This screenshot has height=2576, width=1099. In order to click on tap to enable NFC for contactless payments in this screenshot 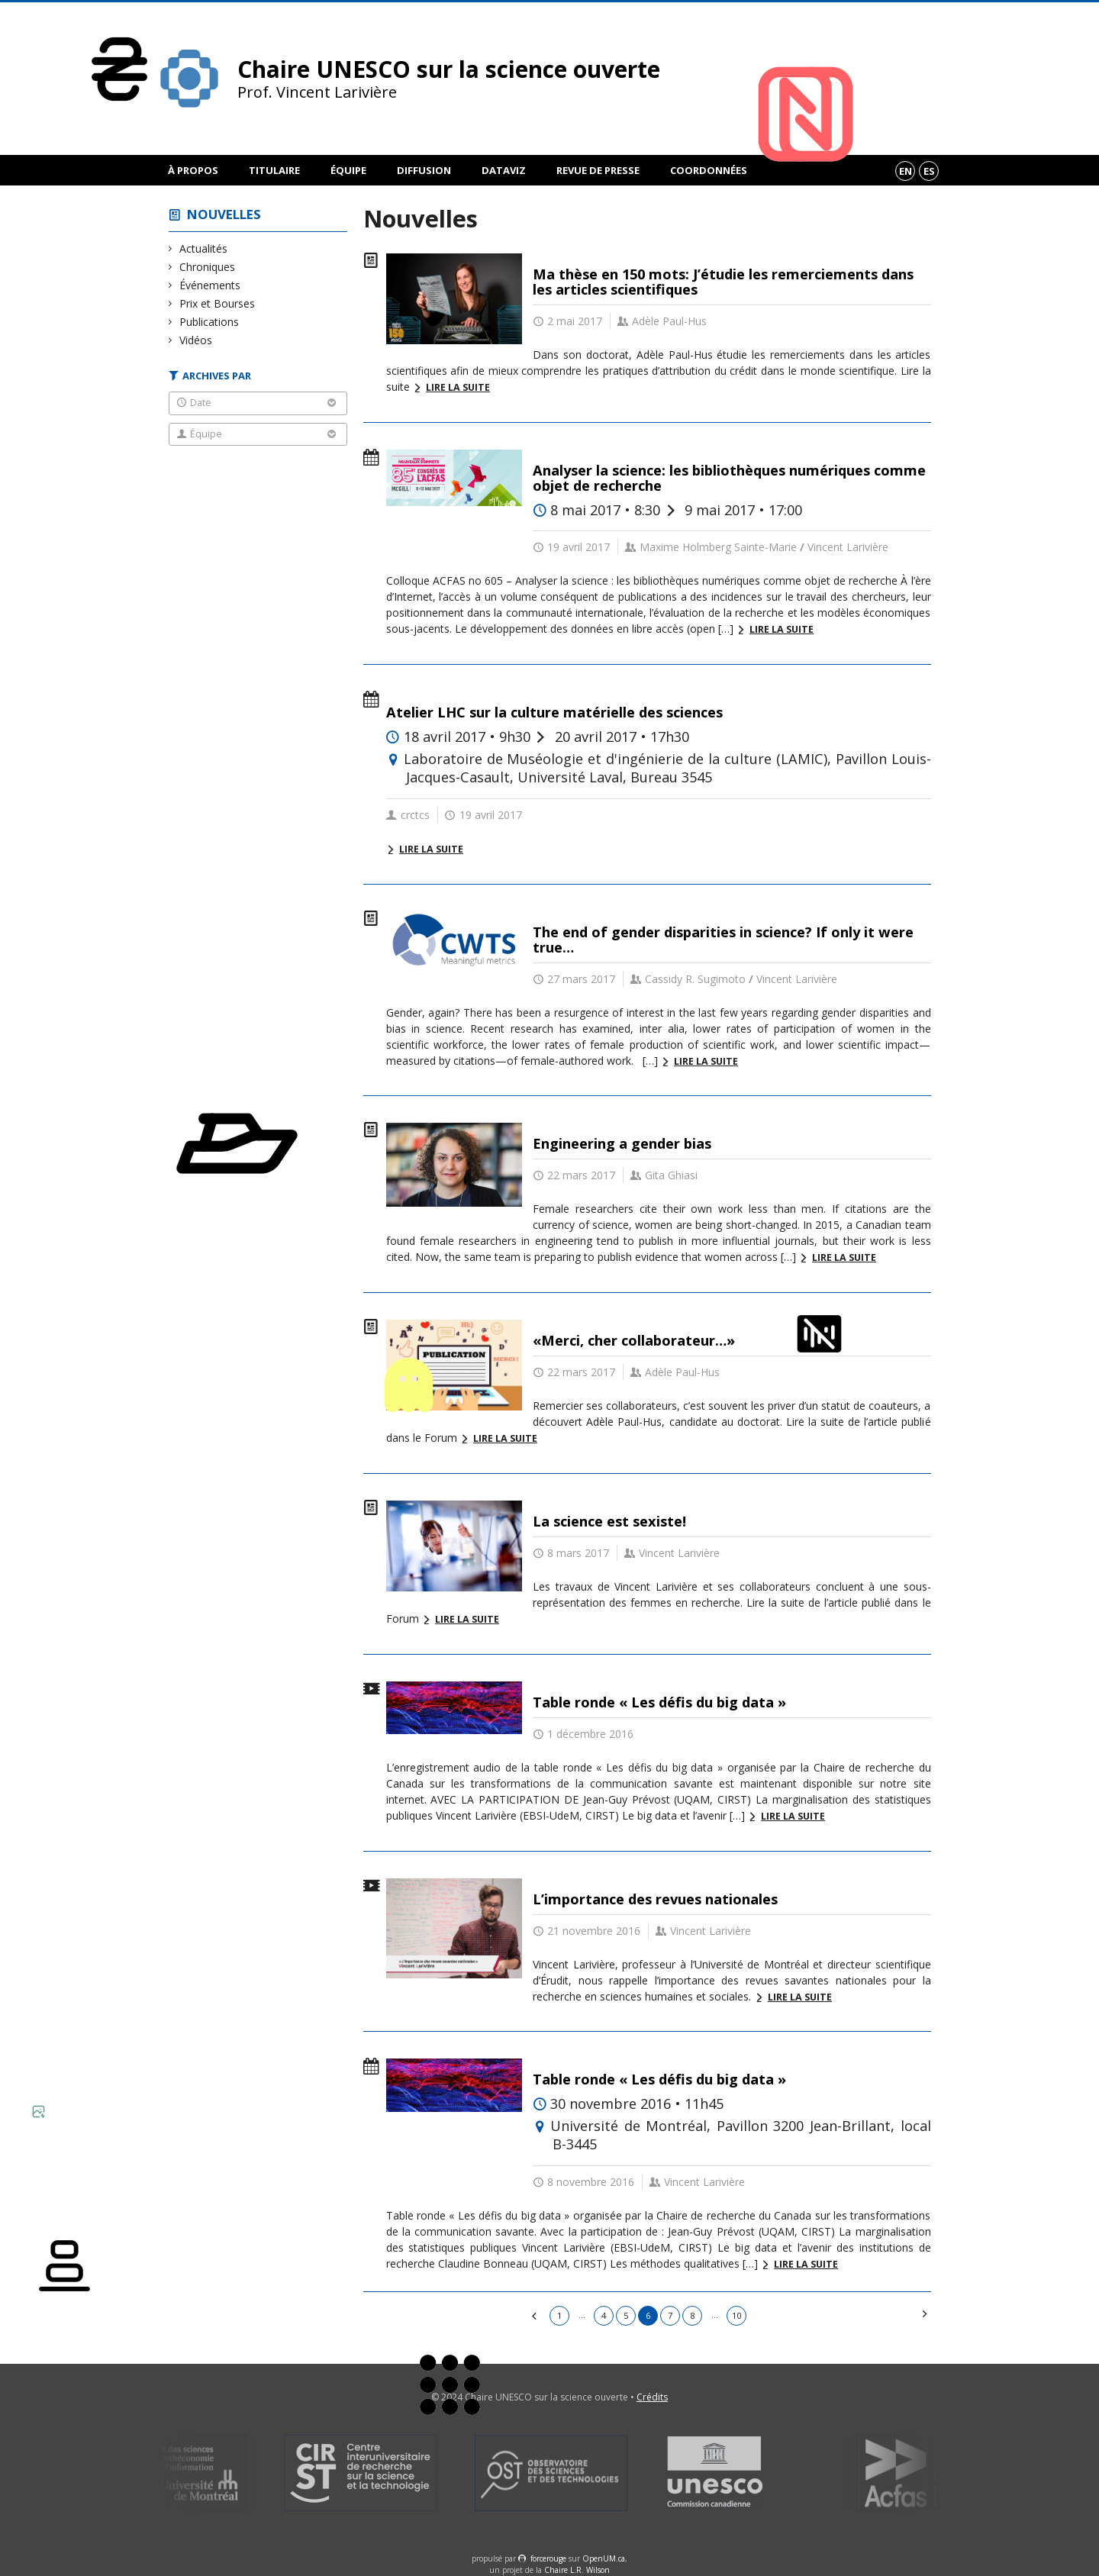, I will do `click(805, 114)`.